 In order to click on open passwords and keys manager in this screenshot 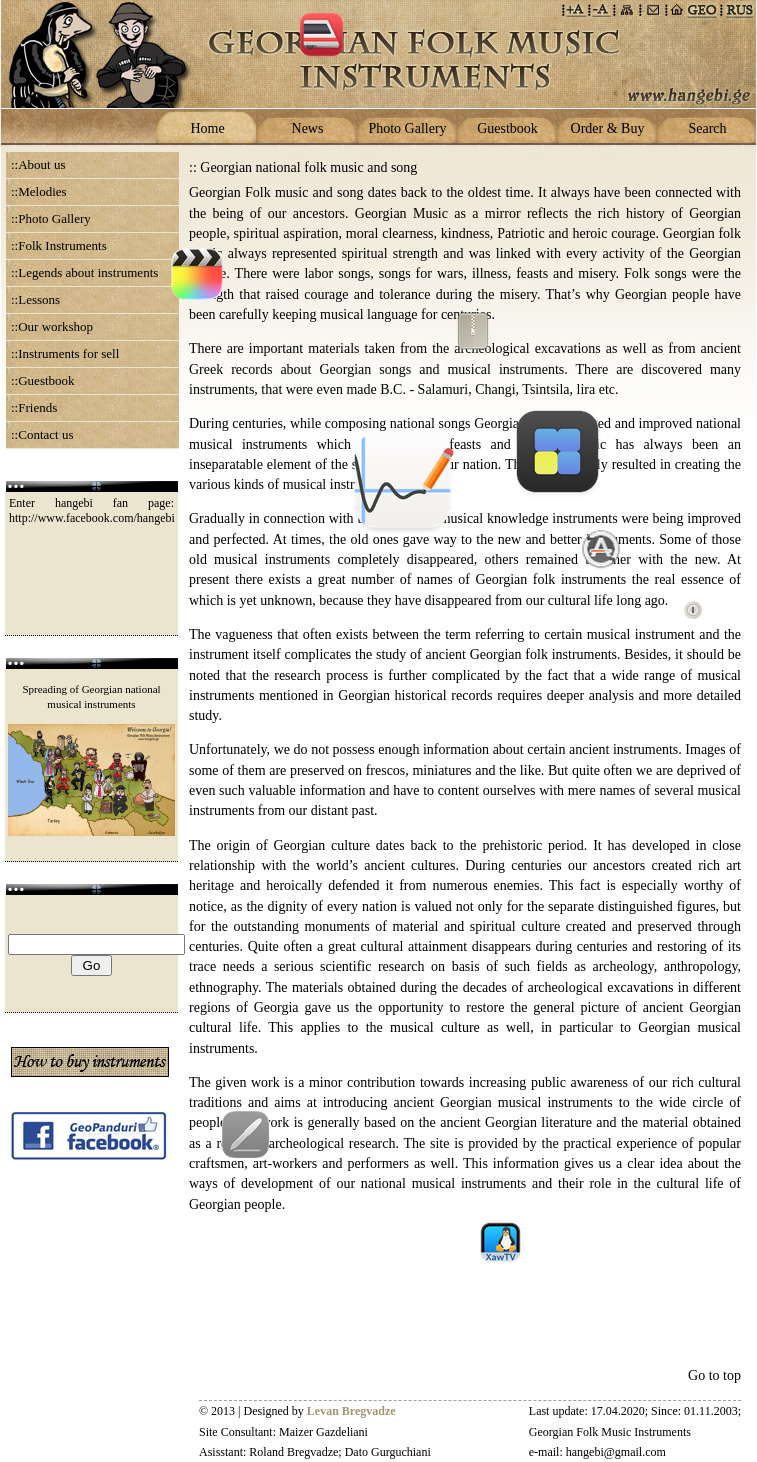, I will do `click(693, 610)`.